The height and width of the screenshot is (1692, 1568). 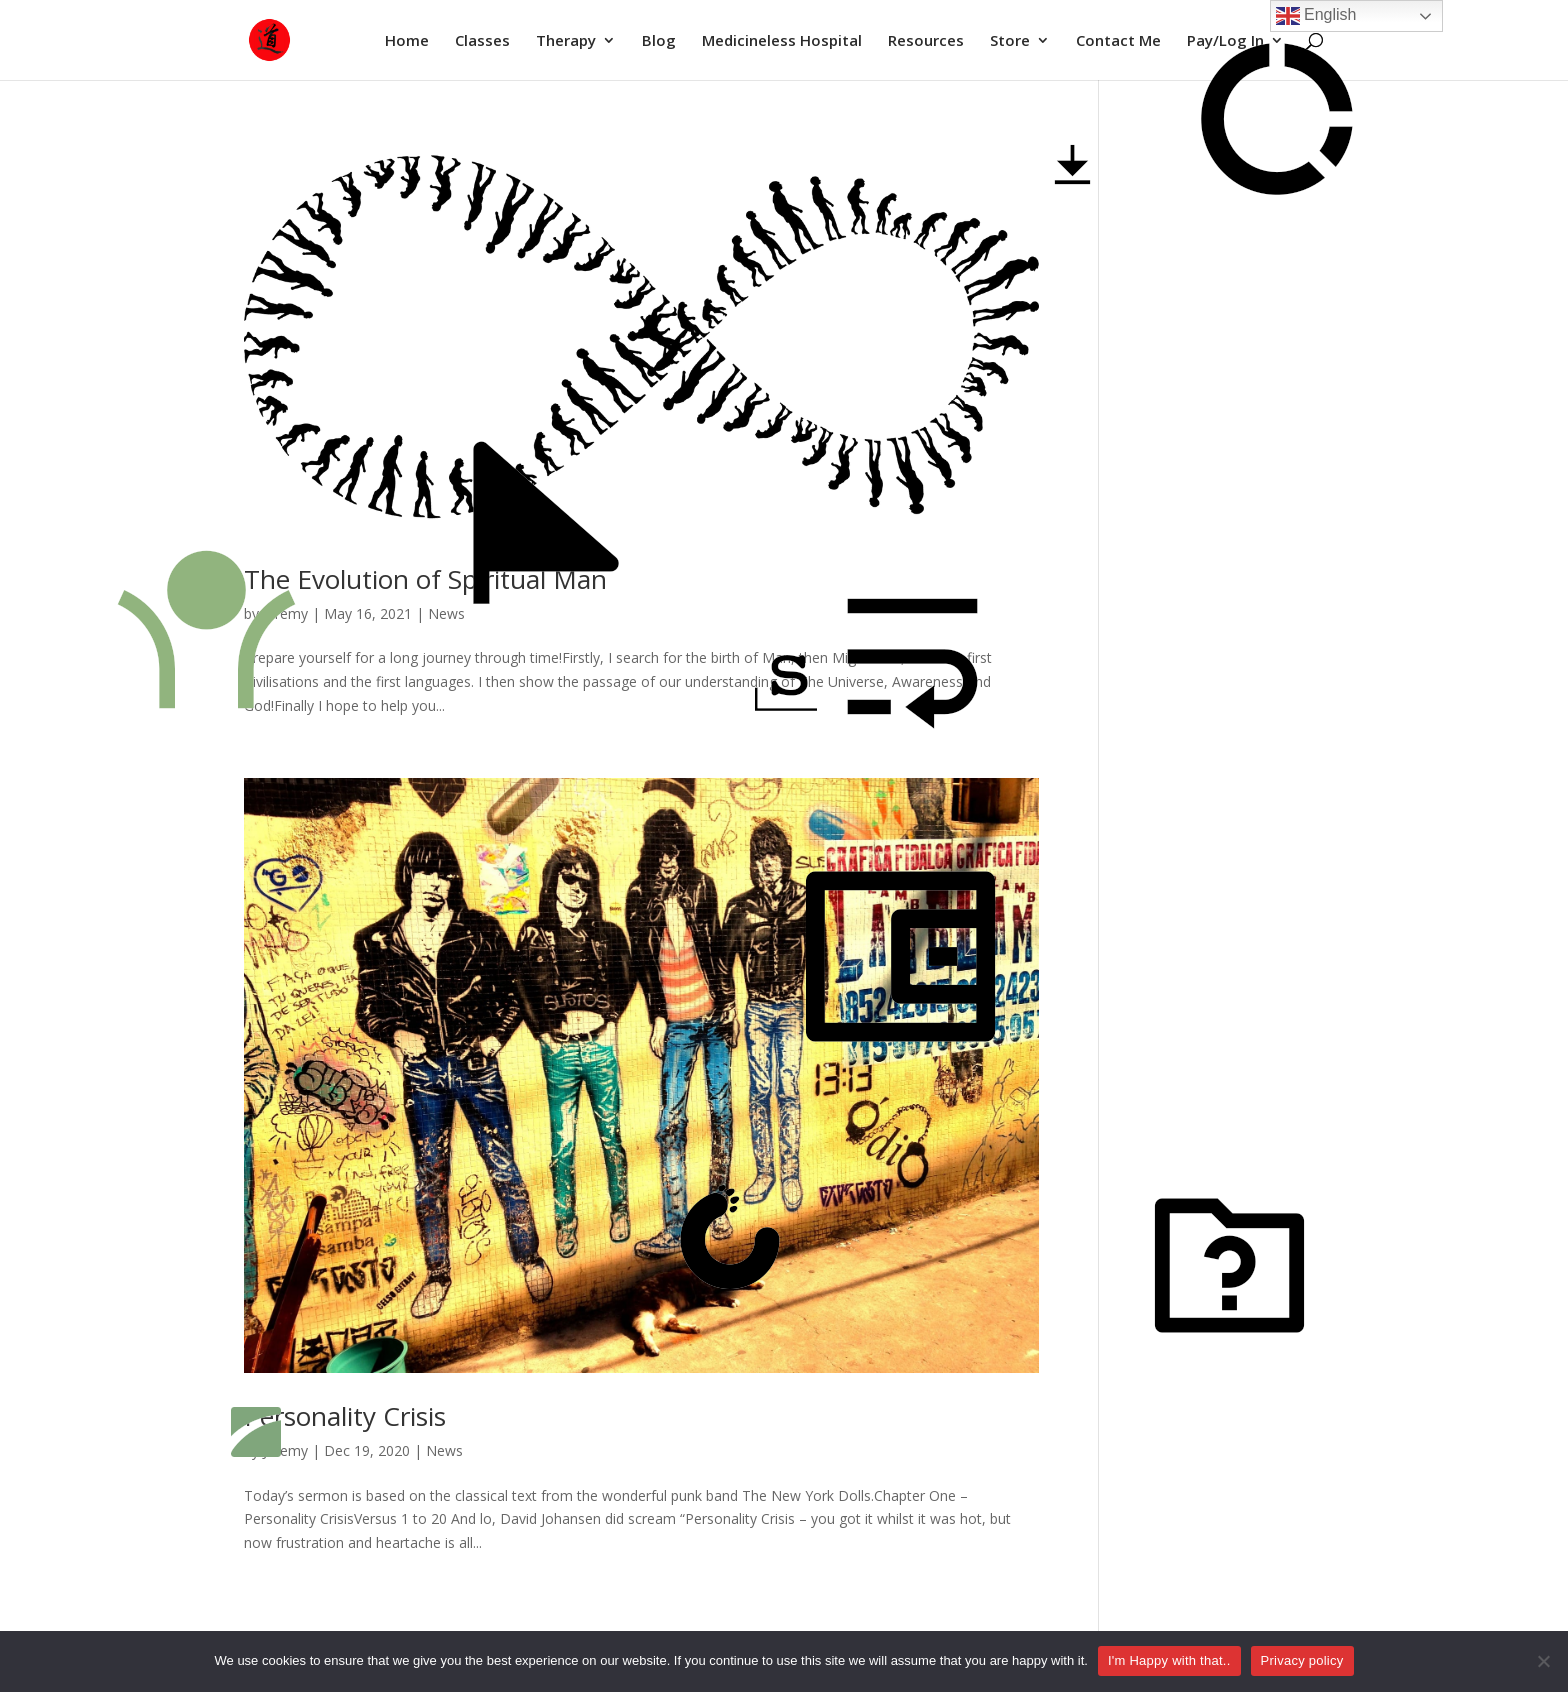 What do you see at coordinates (206, 629) in the screenshot?
I see `indicates a welcoming or friendly user state` at bounding box center [206, 629].